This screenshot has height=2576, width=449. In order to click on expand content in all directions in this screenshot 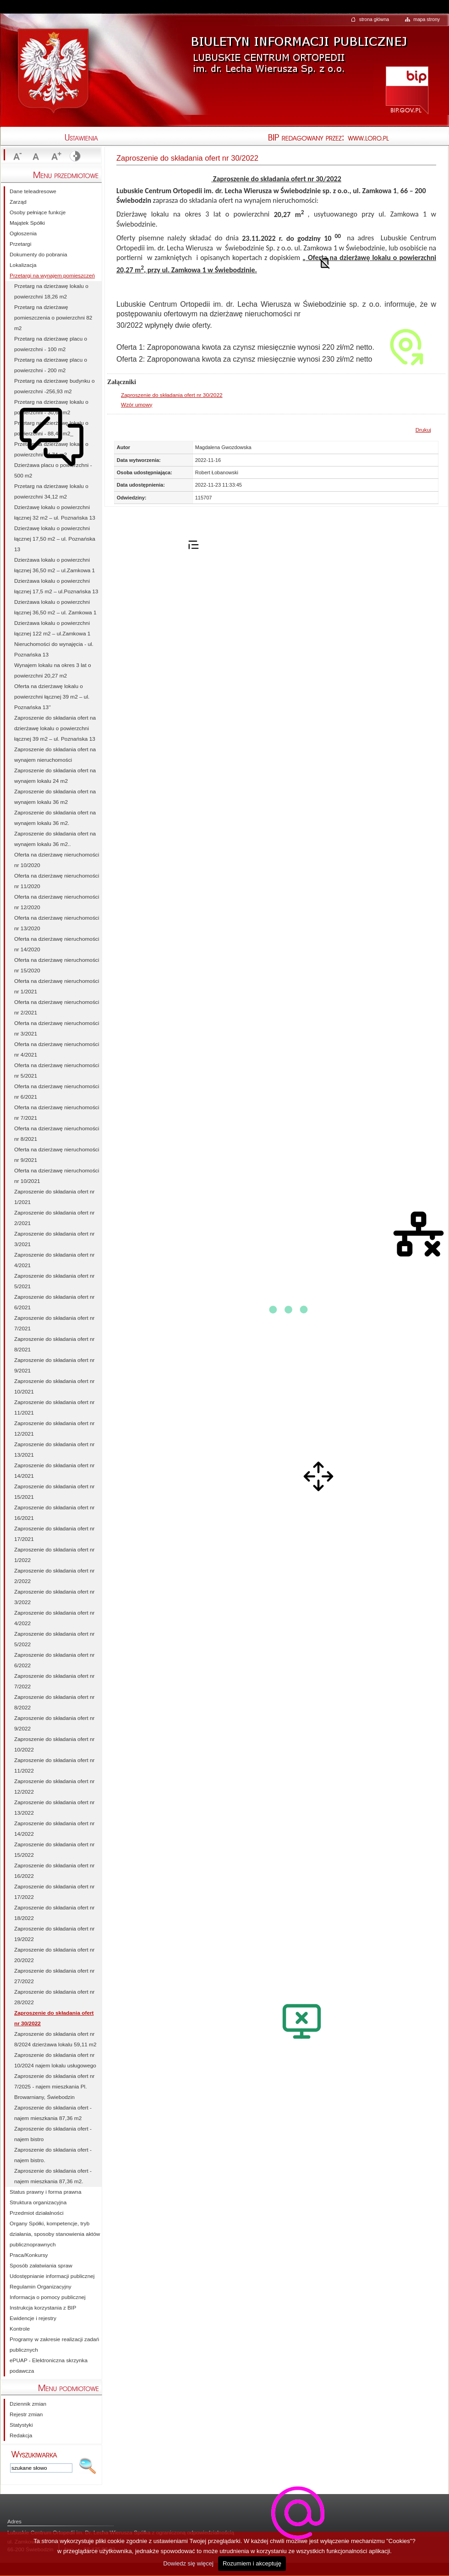, I will do `click(318, 1476)`.